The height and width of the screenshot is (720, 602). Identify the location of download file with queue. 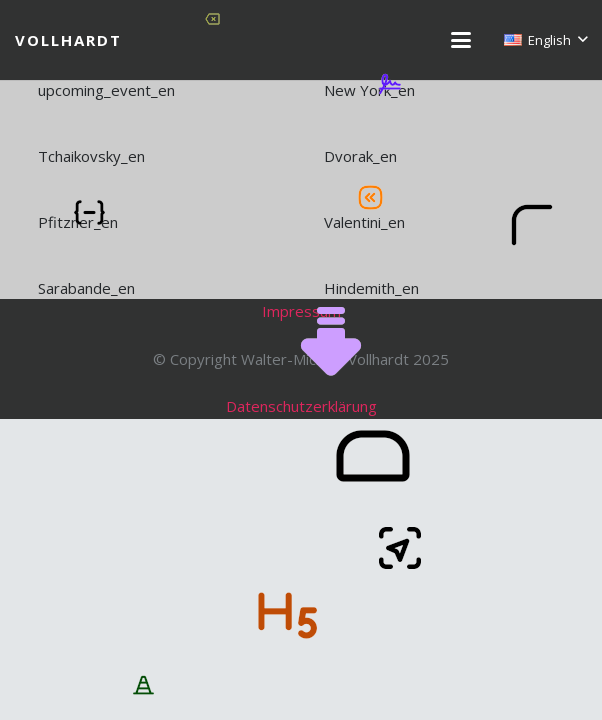
(331, 342).